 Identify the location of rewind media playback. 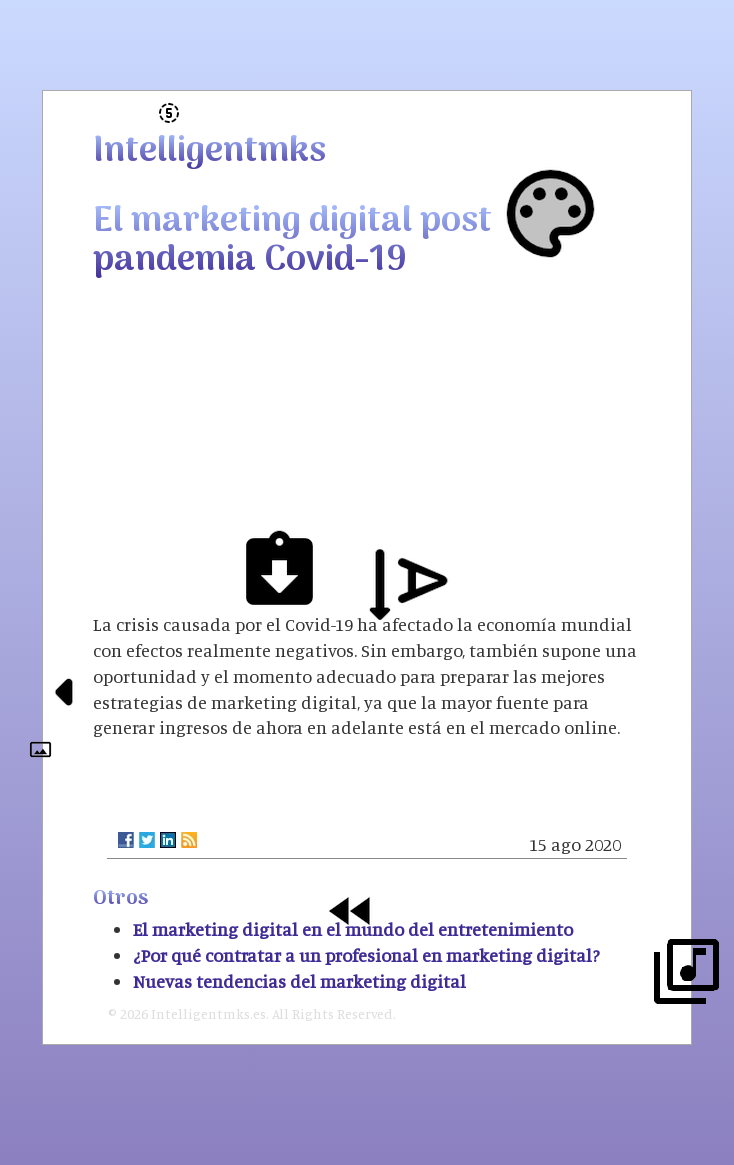
(351, 911).